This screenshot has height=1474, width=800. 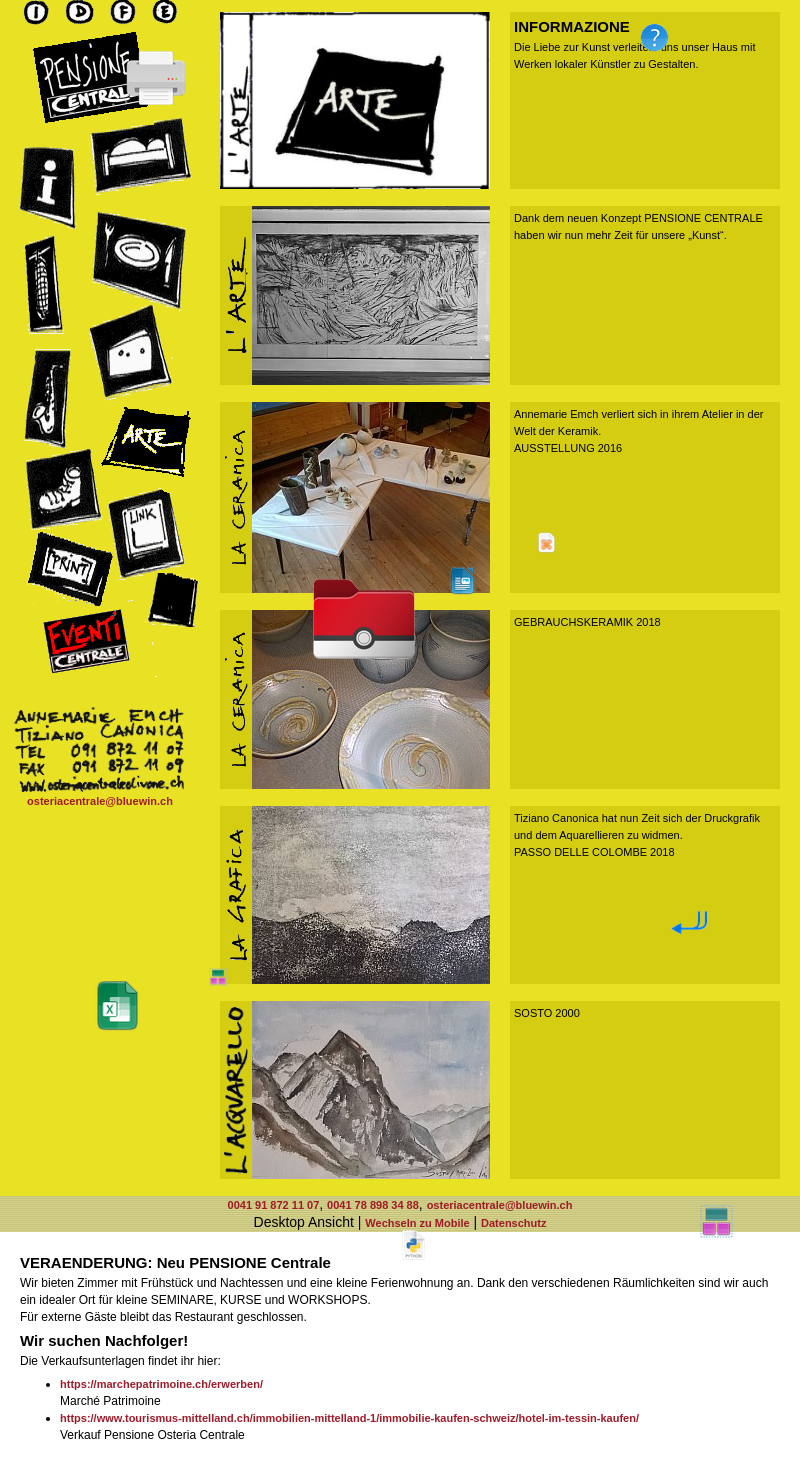 What do you see at coordinates (413, 1245) in the screenshot?
I see `a python source code file` at bounding box center [413, 1245].